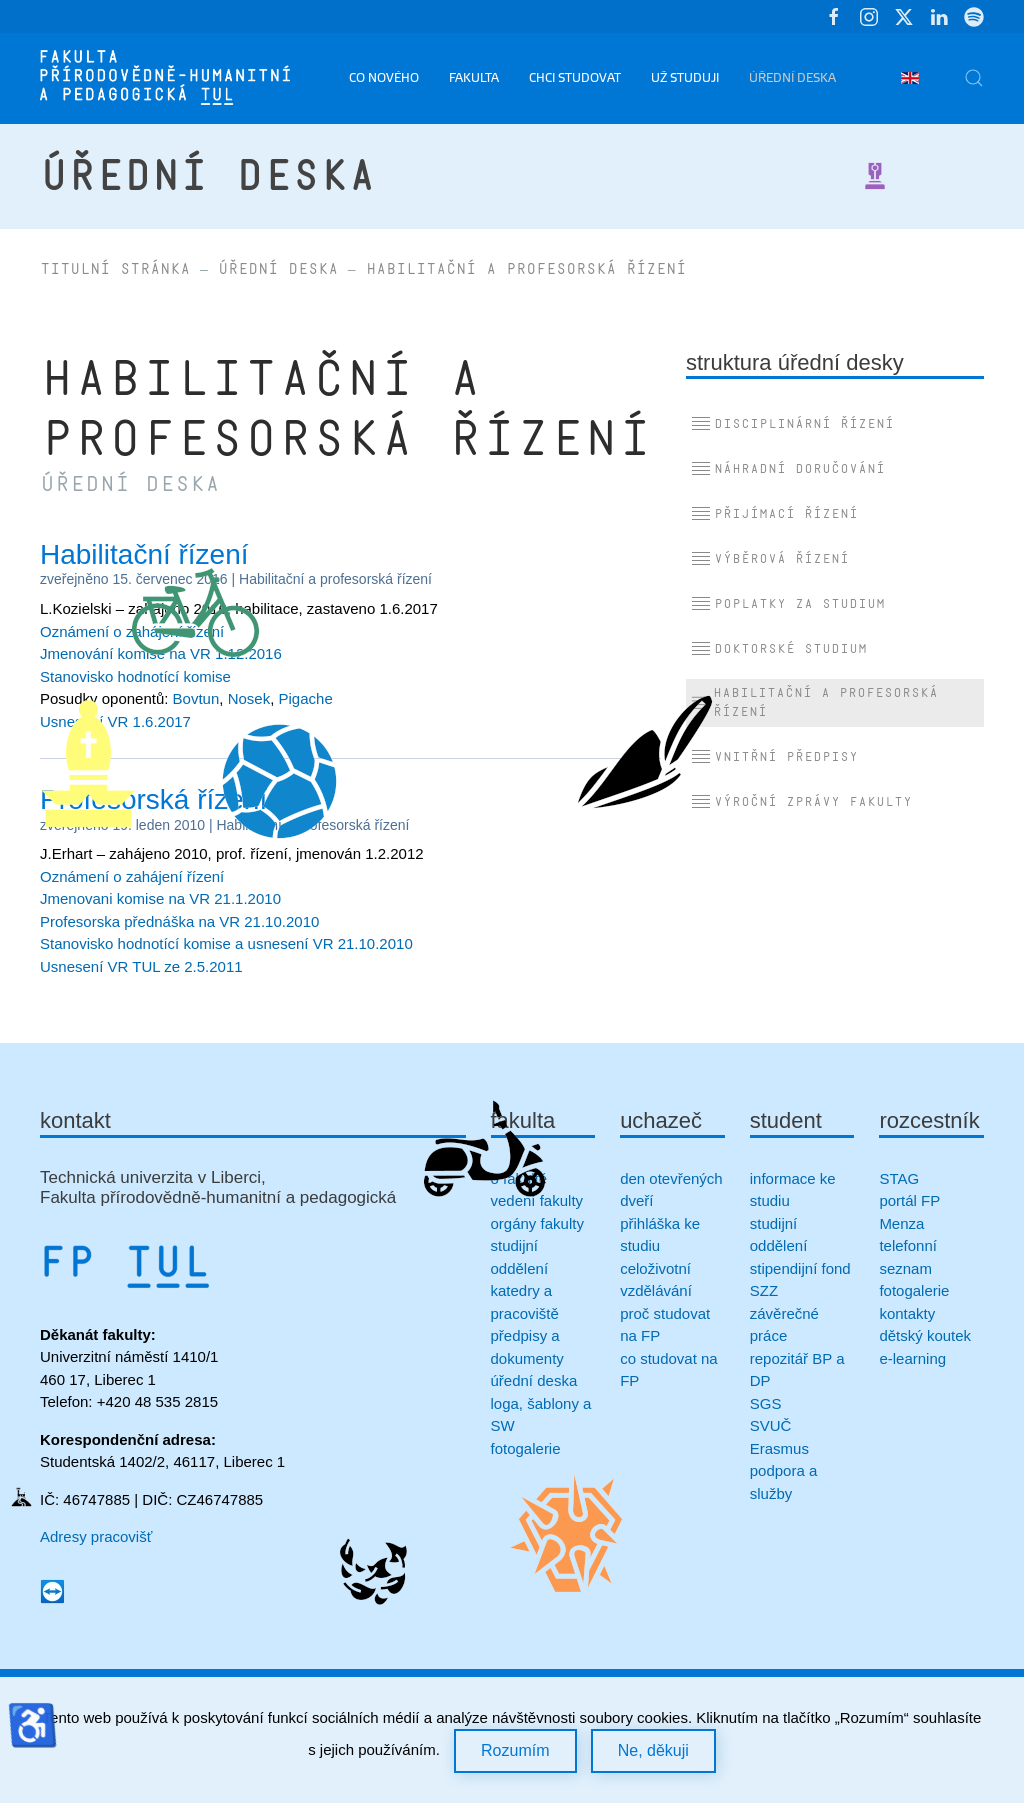 Image resolution: width=1024 pixels, height=1803 pixels. What do you see at coordinates (21, 1496) in the screenshot?
I see `view castle or fortress location on map` at bounding box center [21, 1496].